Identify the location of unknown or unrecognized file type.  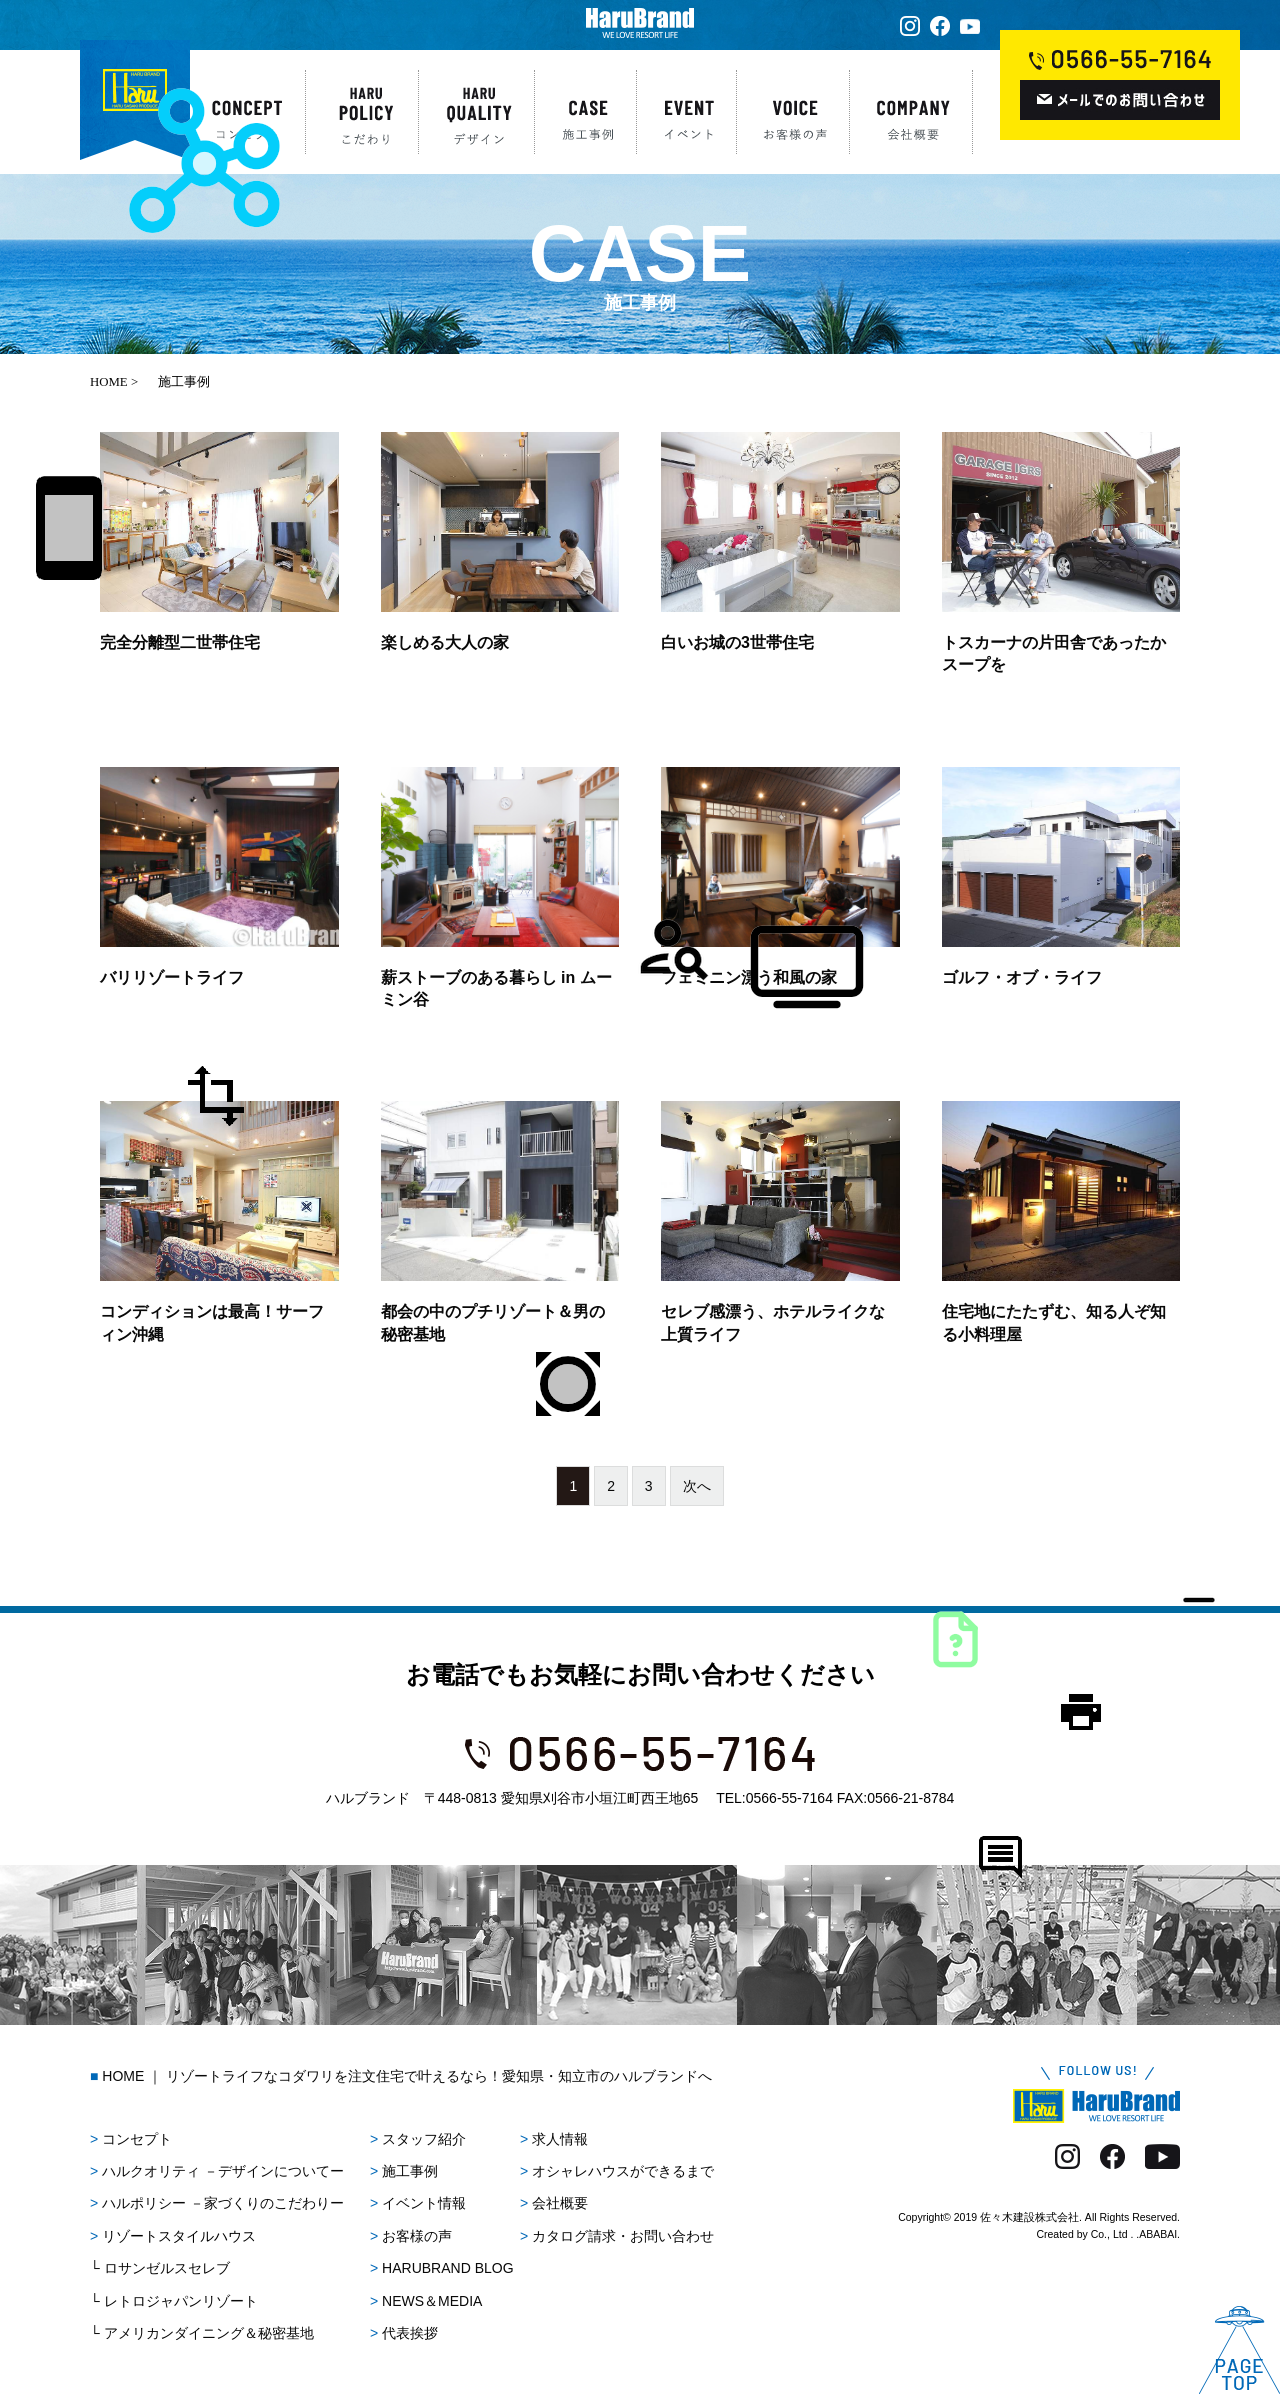
(955, 1639).